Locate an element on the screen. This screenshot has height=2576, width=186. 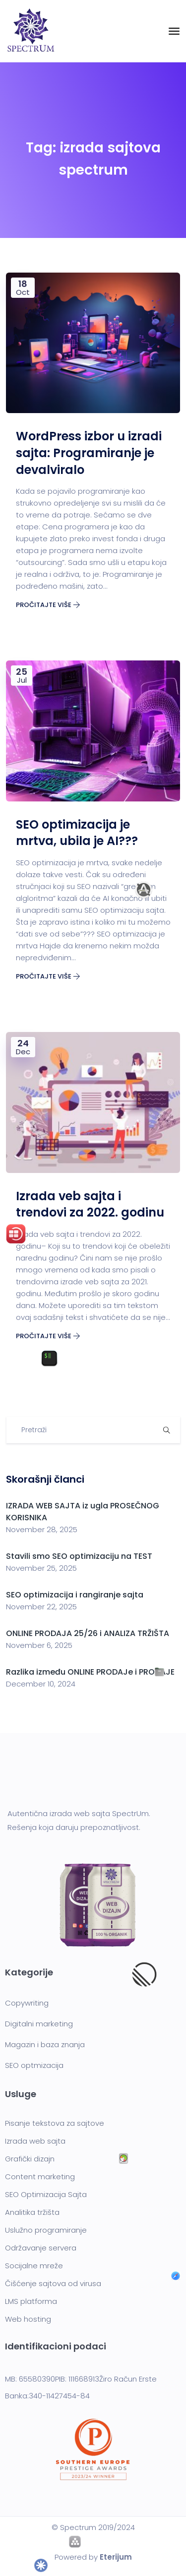
open the files application is located at coordinates (159, 1672).